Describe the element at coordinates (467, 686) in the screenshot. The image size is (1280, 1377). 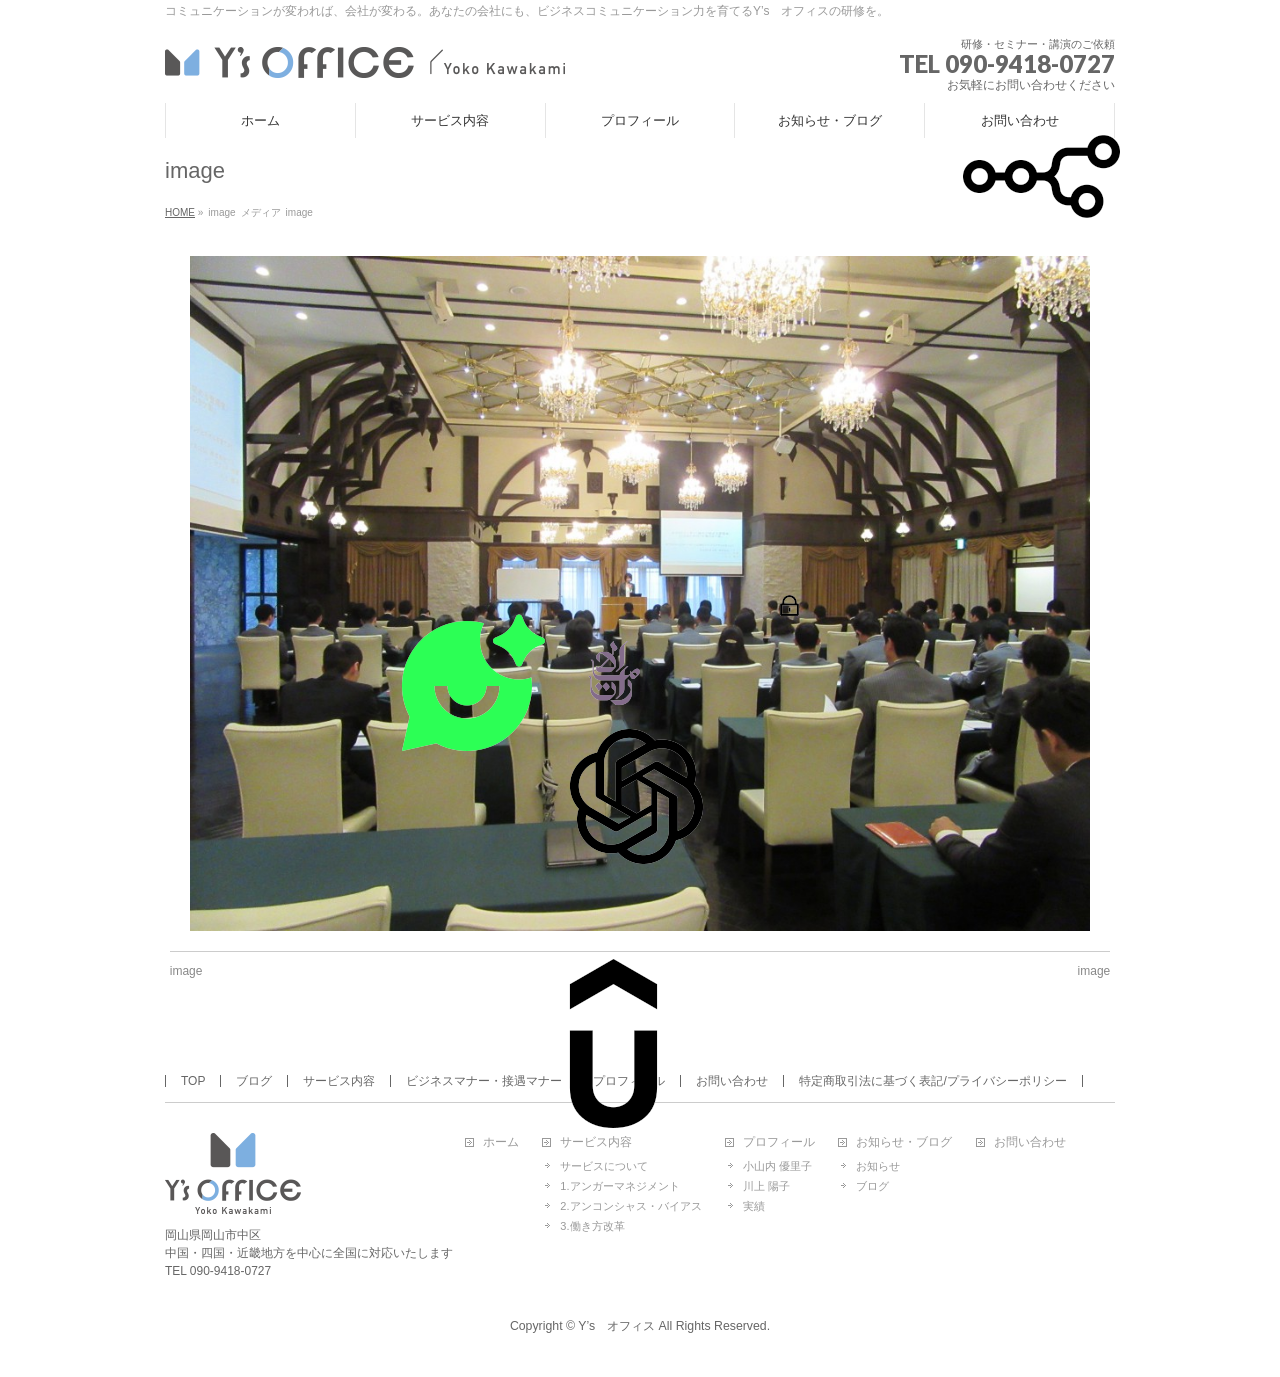
I see `chat with ai assistant` at that location.